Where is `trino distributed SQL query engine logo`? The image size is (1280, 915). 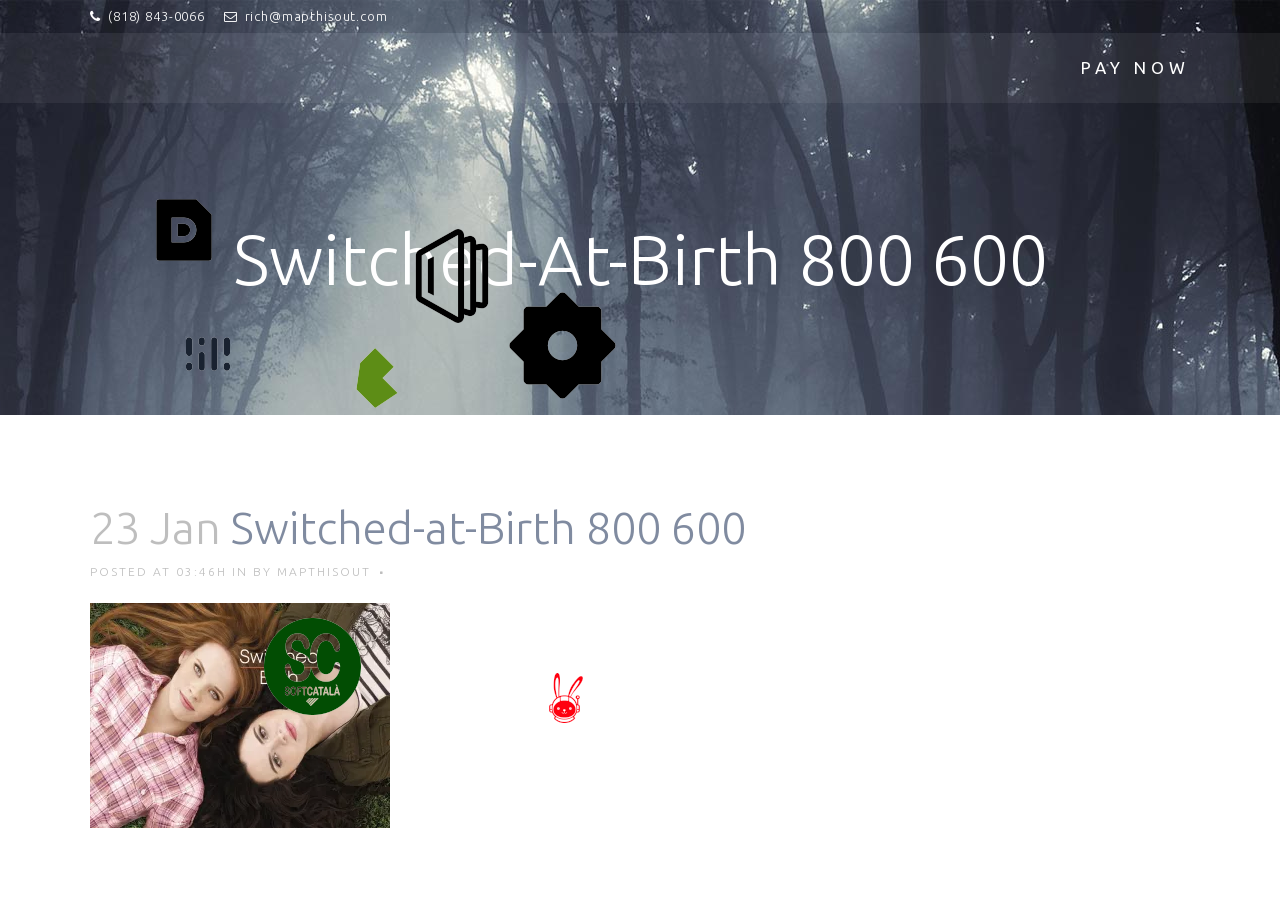
trino distributed SQL query engine logo is located at coordinates (566, 698).